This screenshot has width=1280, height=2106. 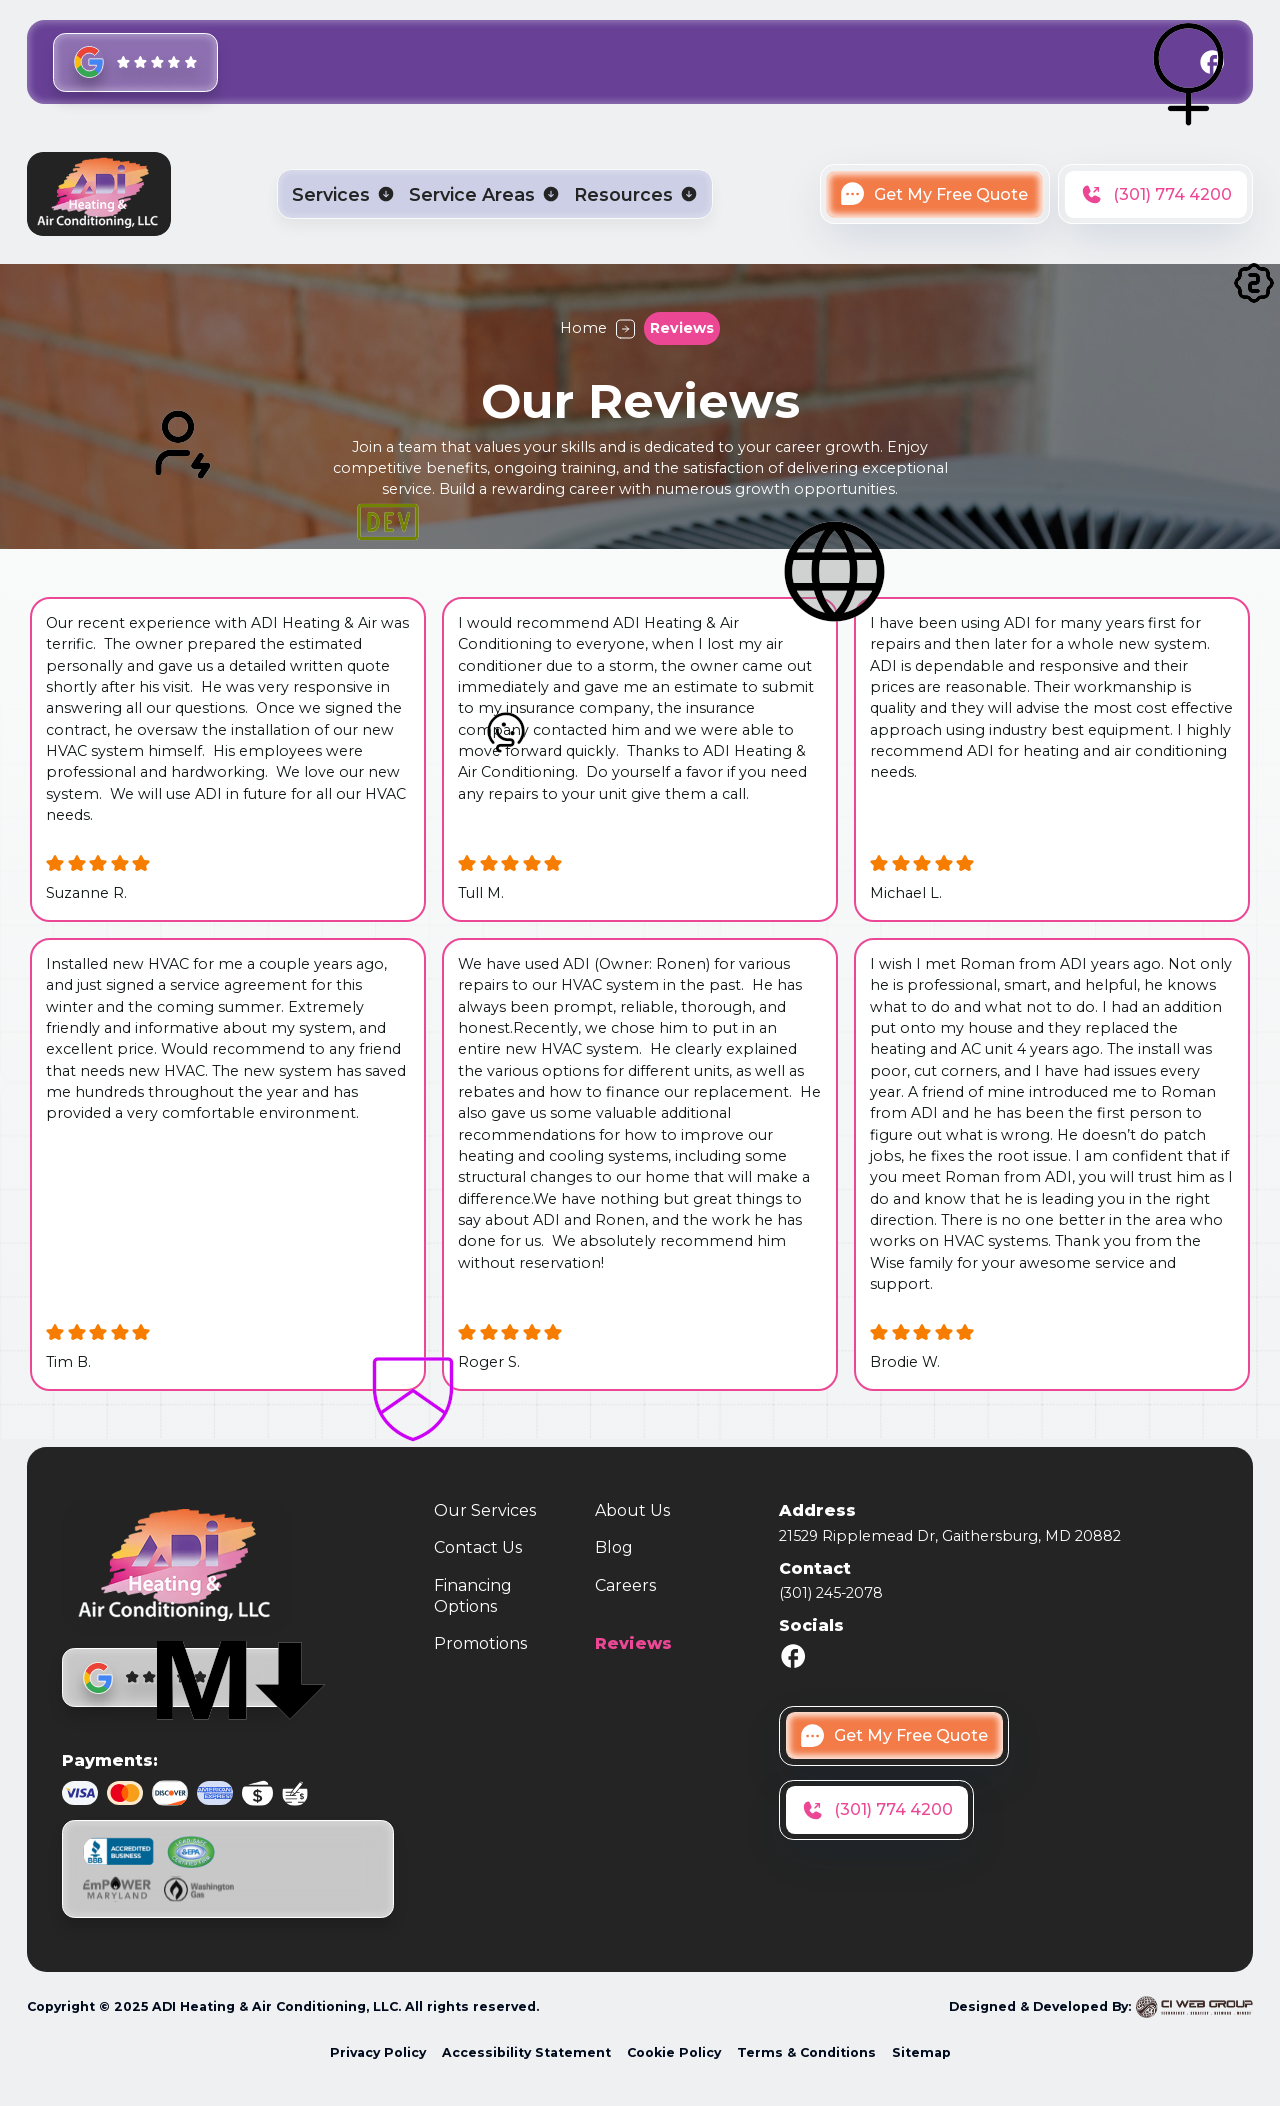 I want to click on access website or browse the internet, so click(x=834, y=571).